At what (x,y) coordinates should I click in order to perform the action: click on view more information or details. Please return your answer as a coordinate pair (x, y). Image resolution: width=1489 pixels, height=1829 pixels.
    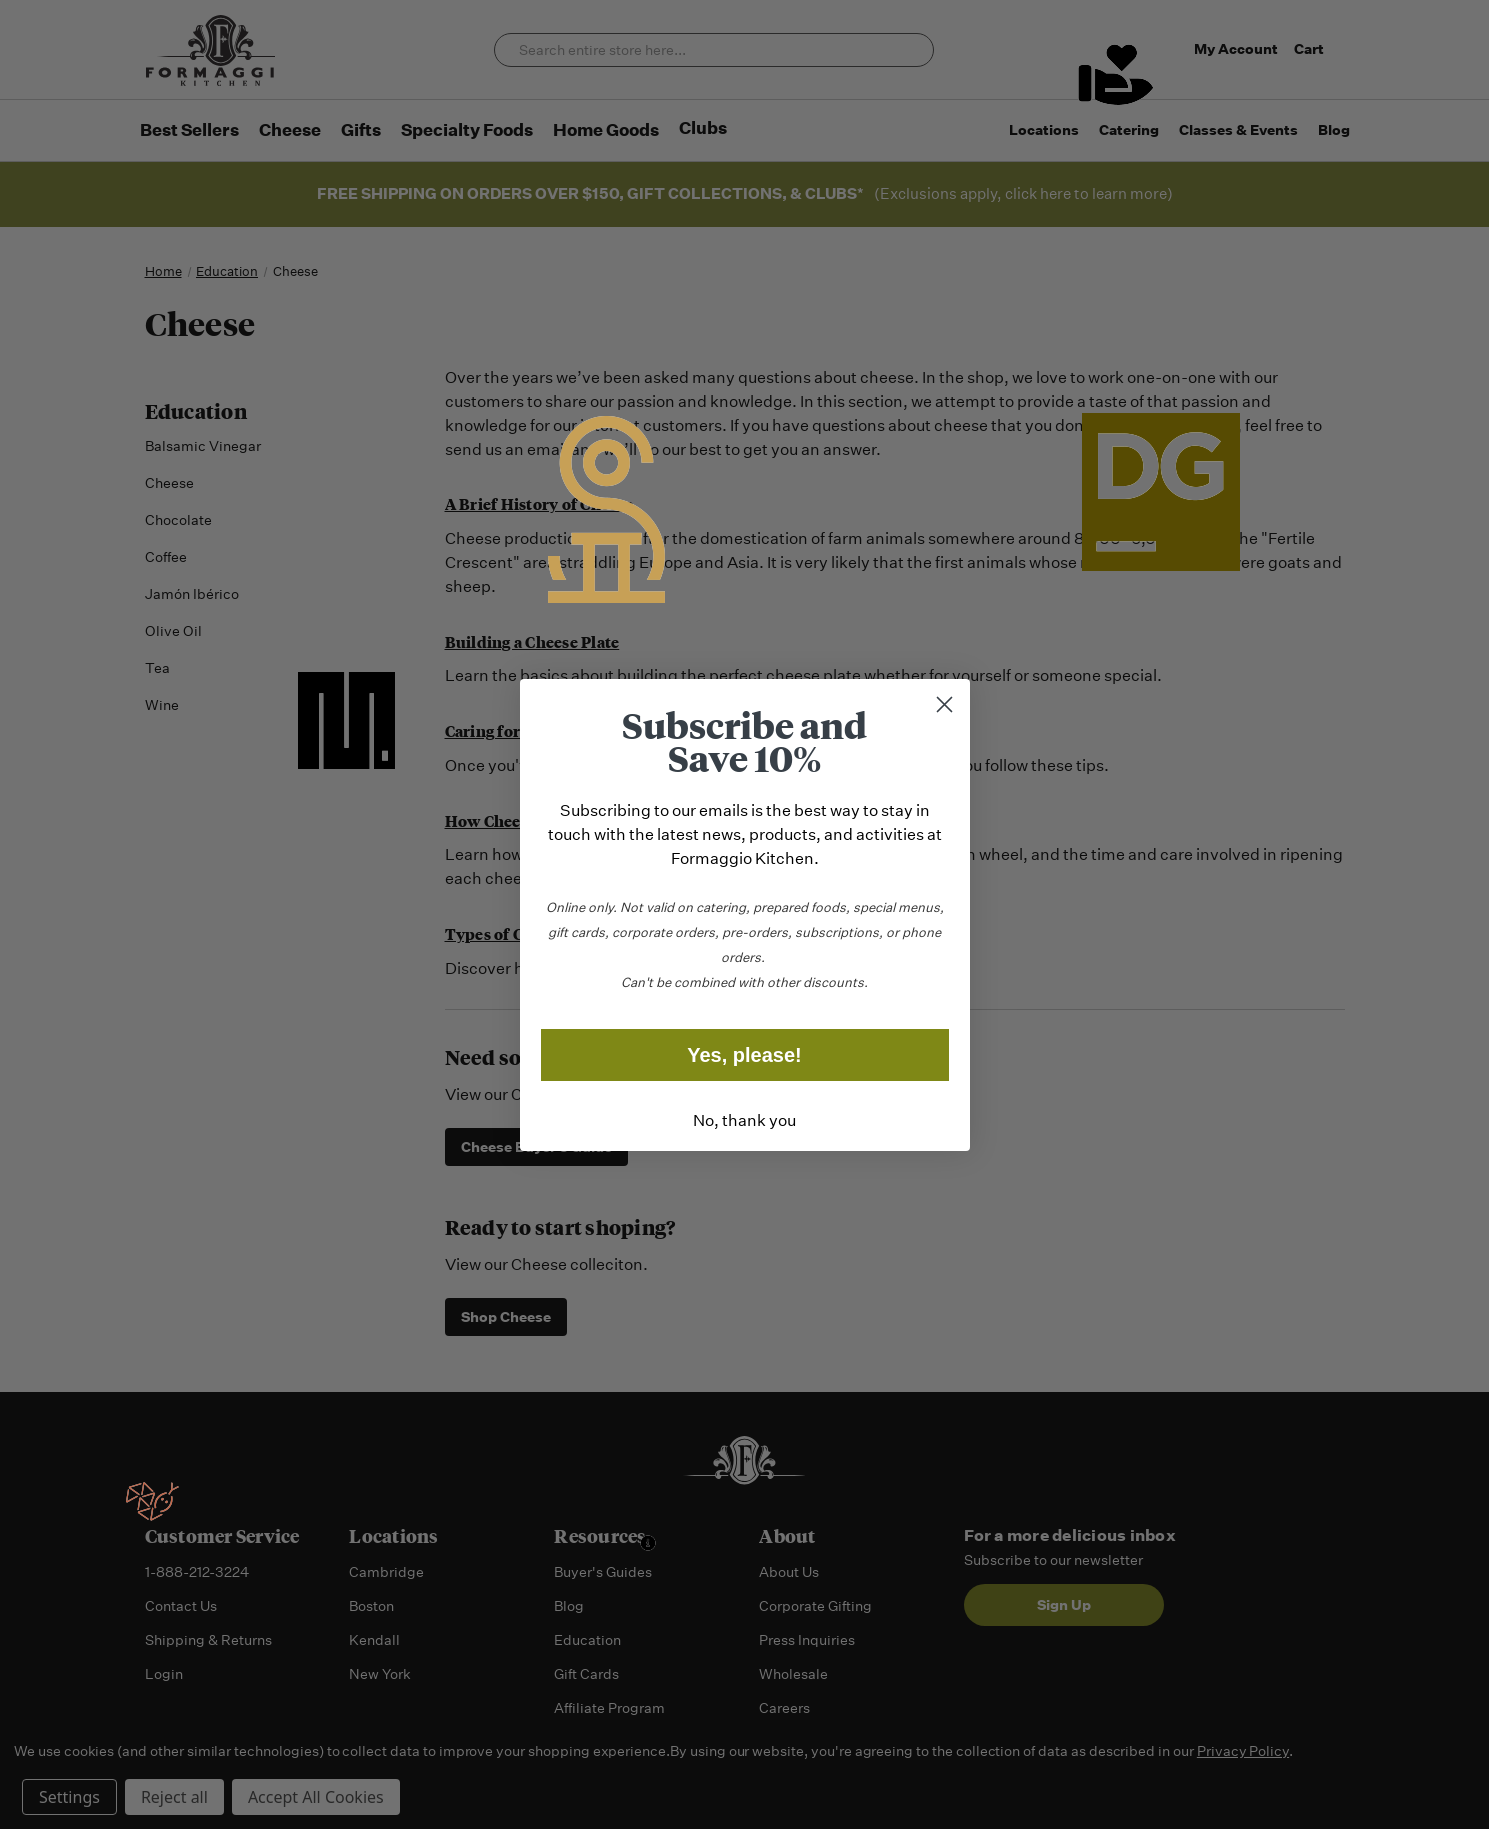
    Looking at the image, I should click on (648, 1543).